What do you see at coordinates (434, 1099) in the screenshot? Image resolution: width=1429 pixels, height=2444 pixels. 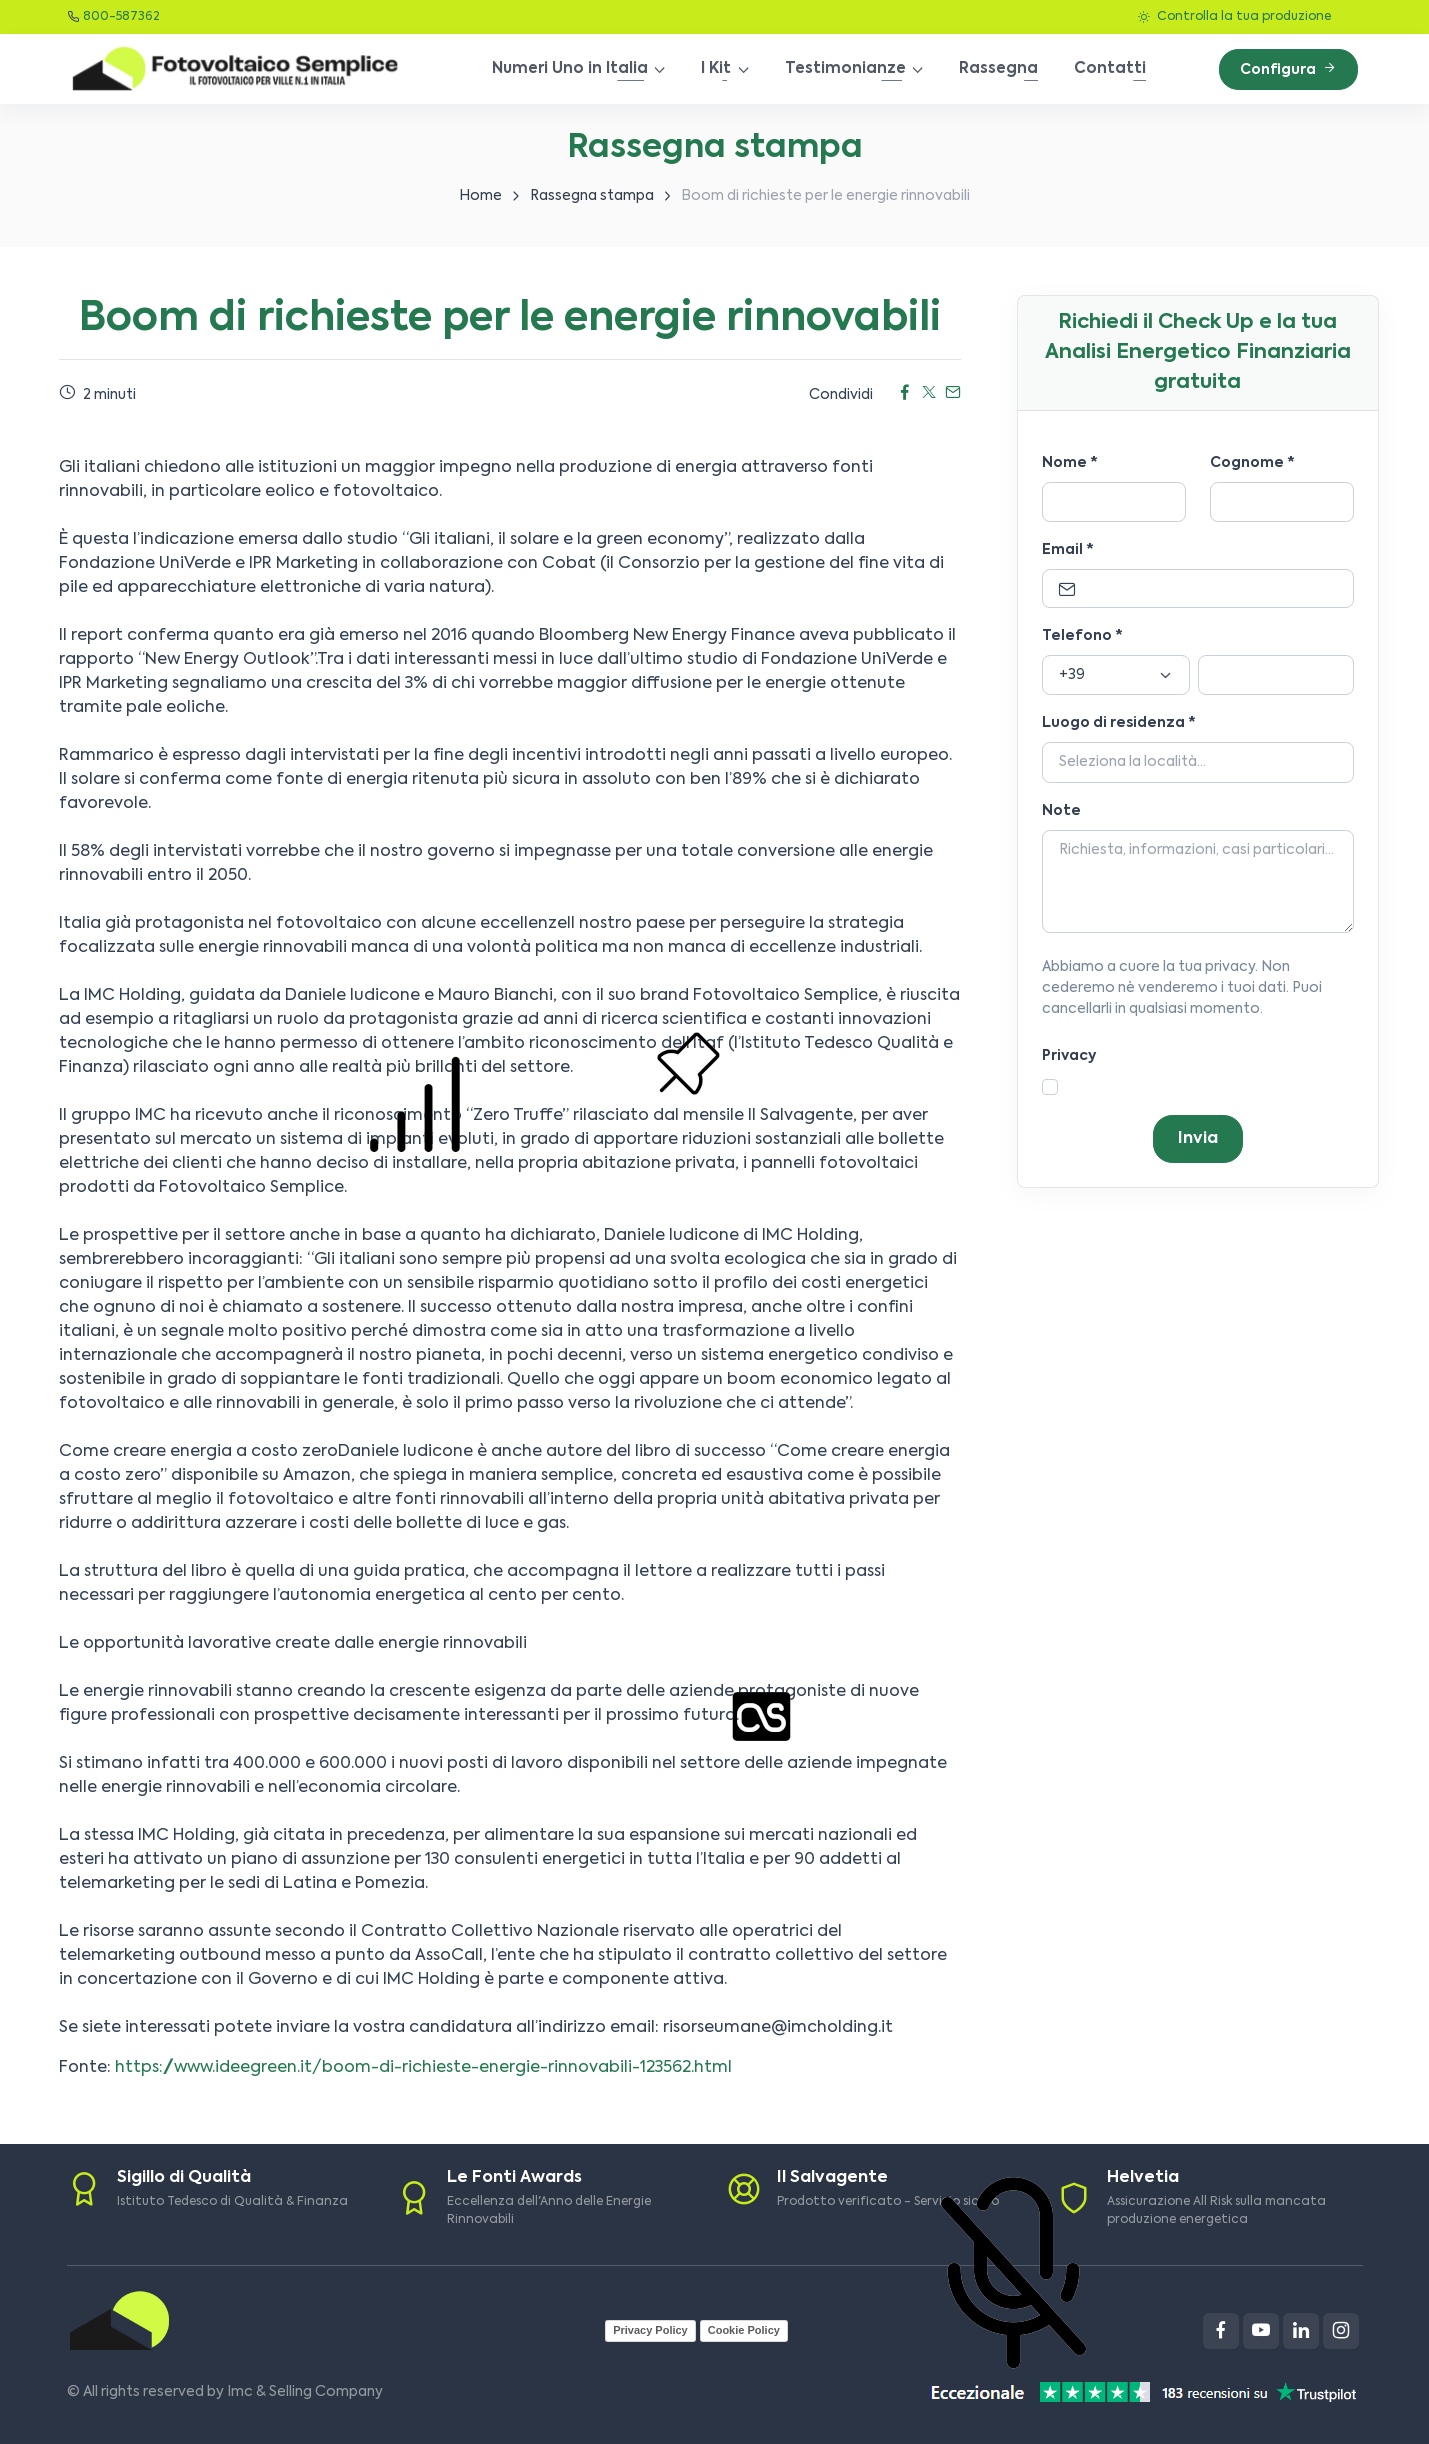 I see `indicates strong cellular network signal` at bounding box center [434, 1099].